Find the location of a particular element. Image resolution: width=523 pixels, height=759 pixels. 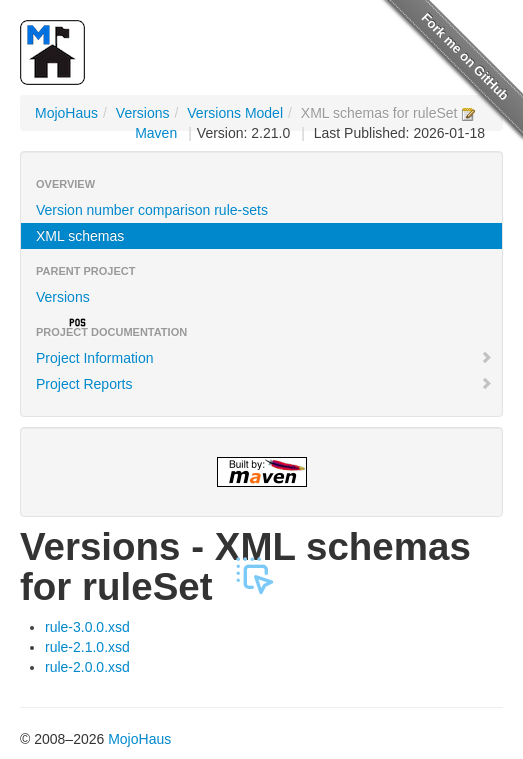

drag and drop to reorder items is located at coordinates (254, 575).